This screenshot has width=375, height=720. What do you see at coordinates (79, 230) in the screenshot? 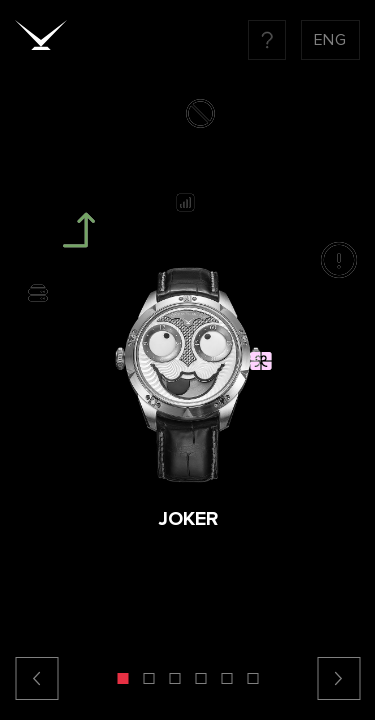
I see `turn right then continue upward` at bounding box center [79, 230].